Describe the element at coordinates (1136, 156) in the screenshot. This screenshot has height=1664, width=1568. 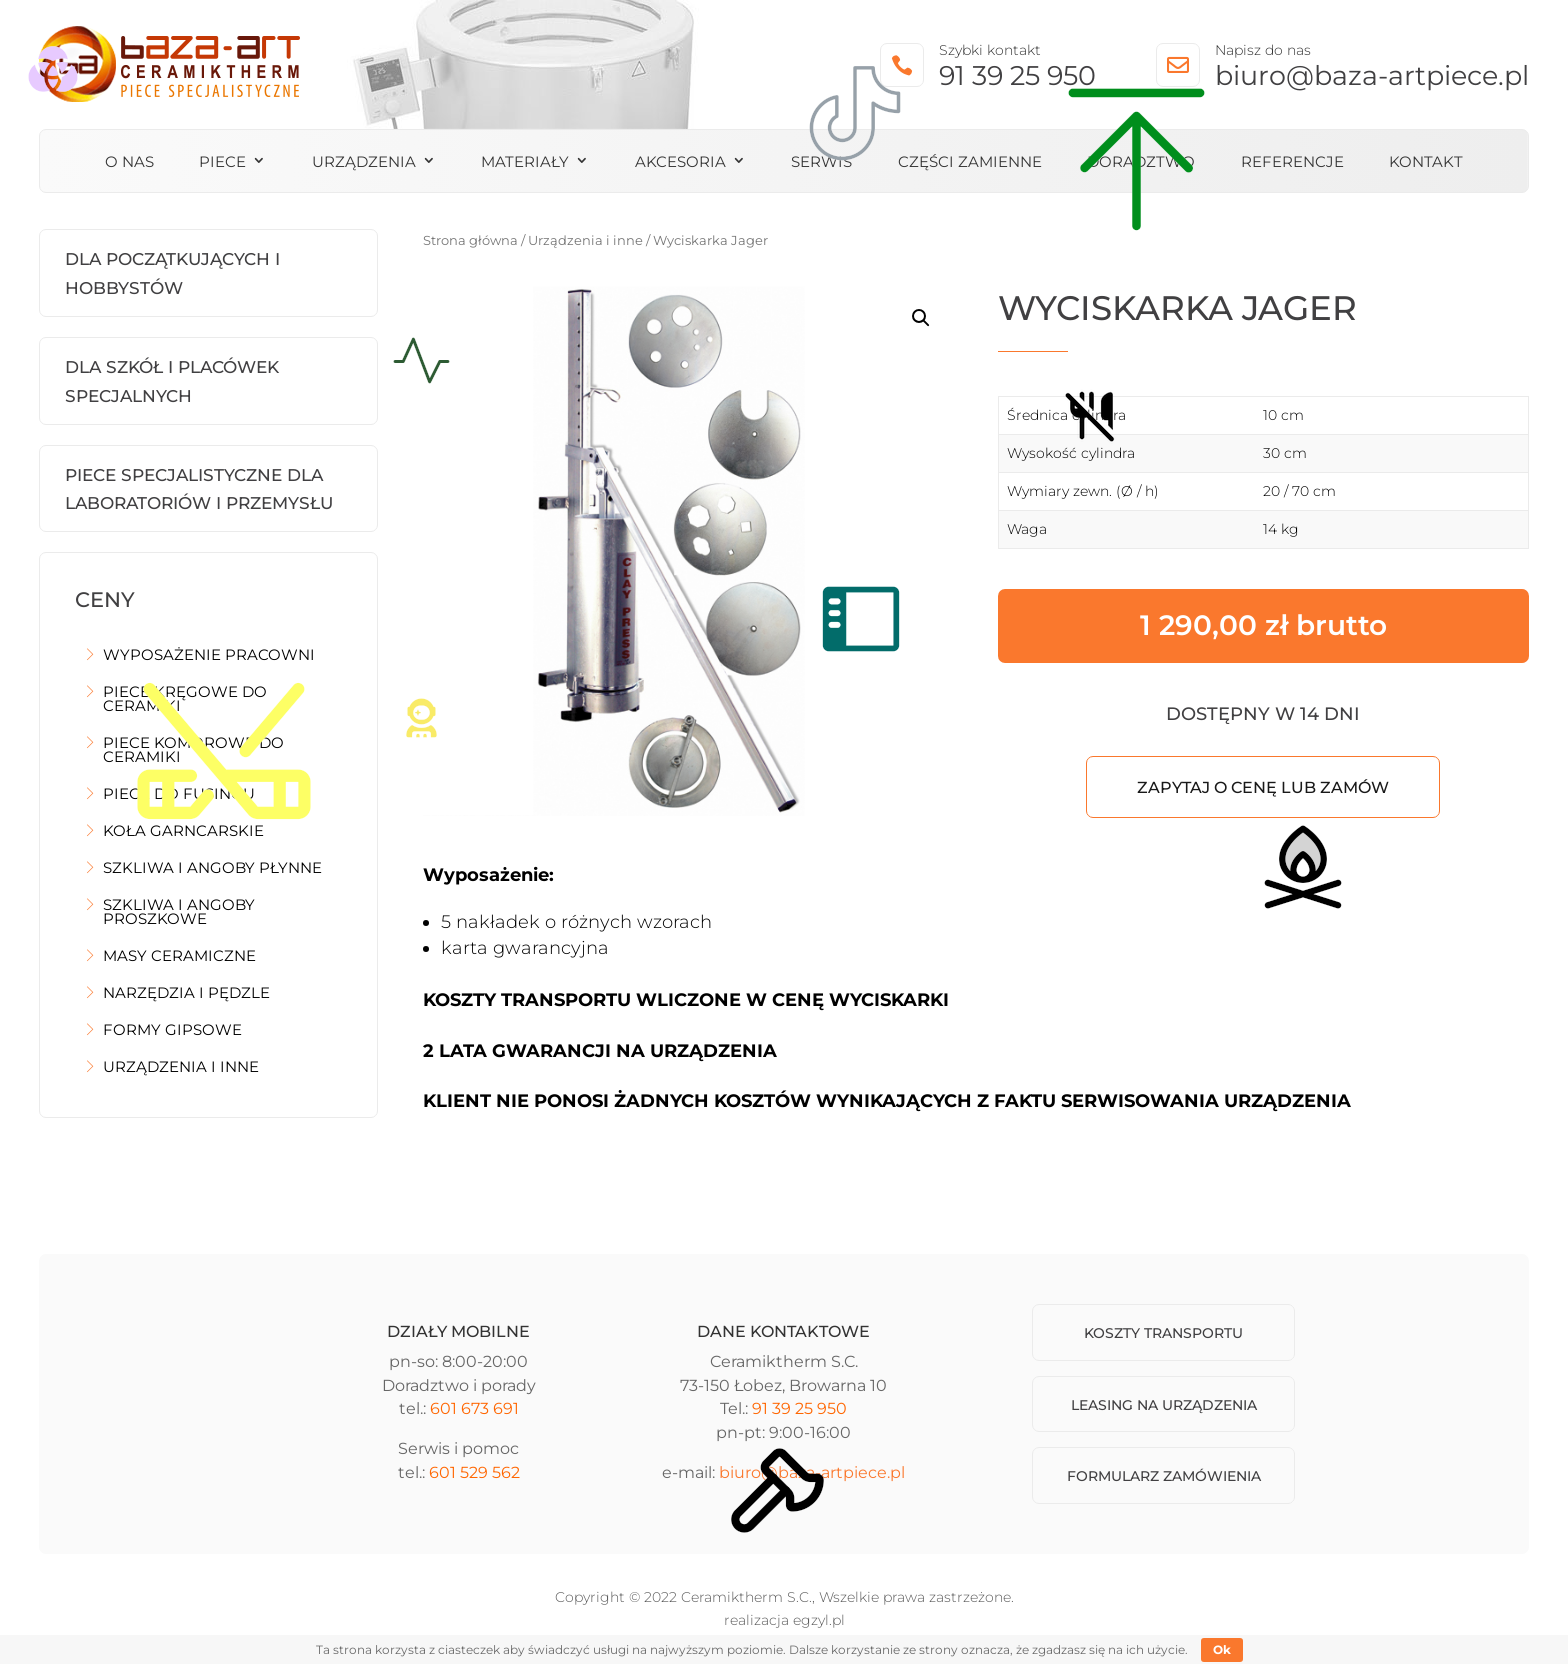
I see `upload a file or content` at that location.